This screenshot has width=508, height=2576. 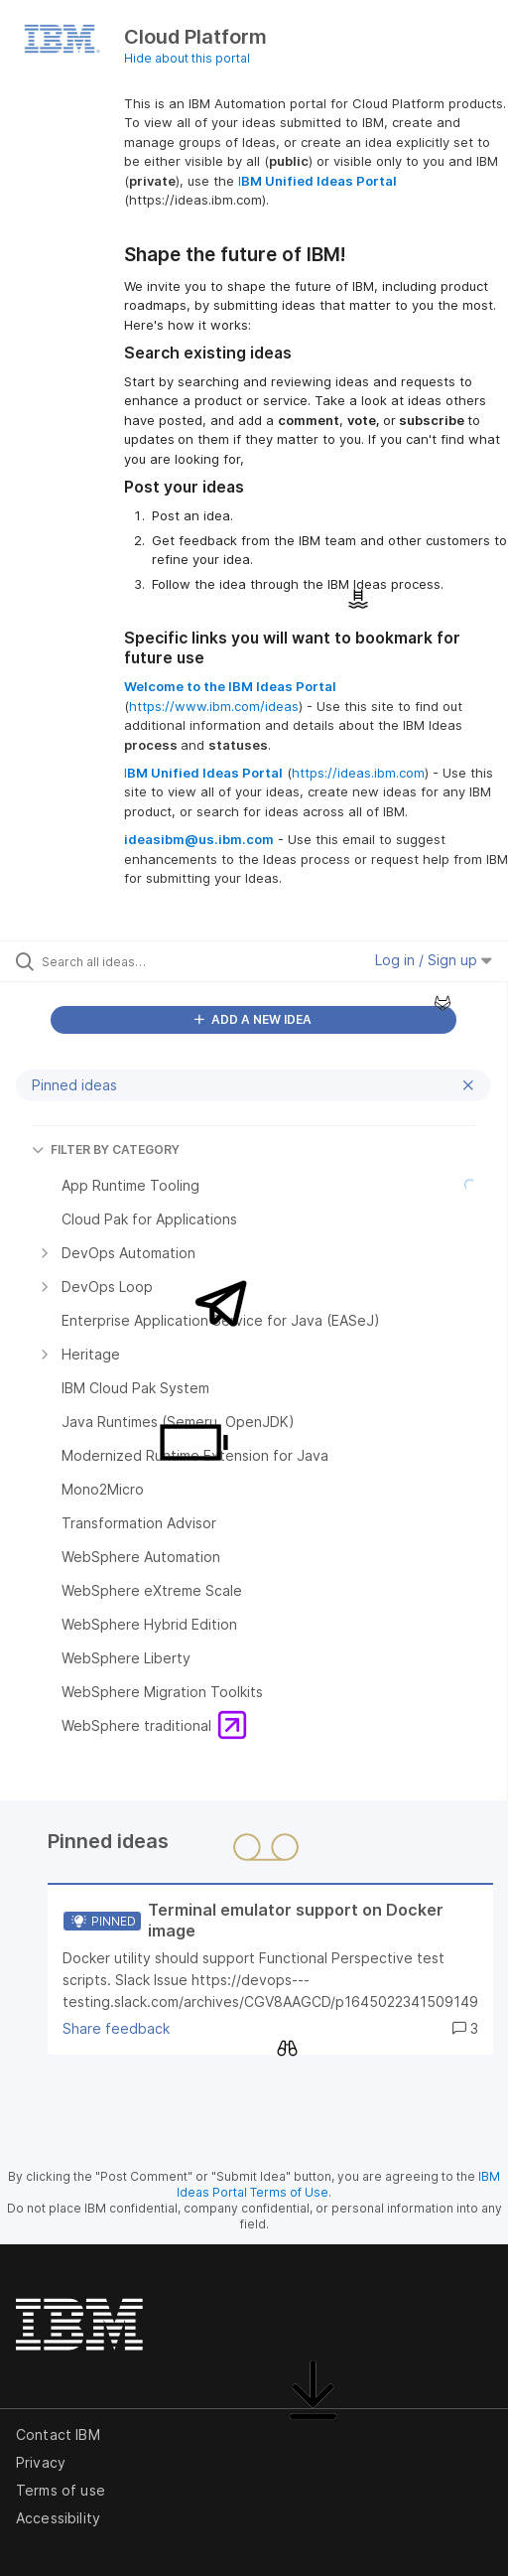 I want to click on open Telegram messaging app, so click(x=222, y=1304).